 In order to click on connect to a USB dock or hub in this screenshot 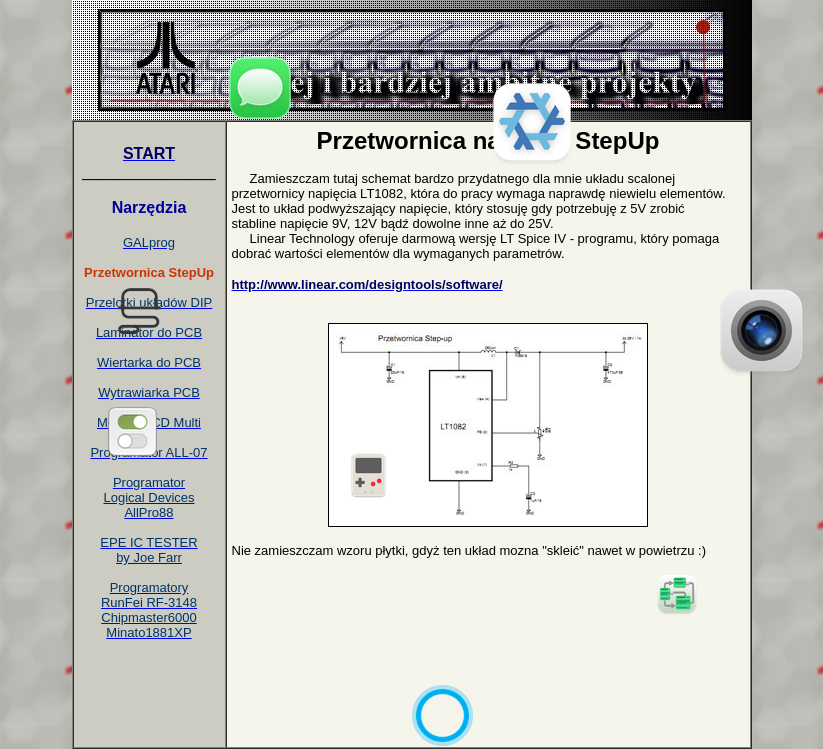, I will do `click(139, 309)`.